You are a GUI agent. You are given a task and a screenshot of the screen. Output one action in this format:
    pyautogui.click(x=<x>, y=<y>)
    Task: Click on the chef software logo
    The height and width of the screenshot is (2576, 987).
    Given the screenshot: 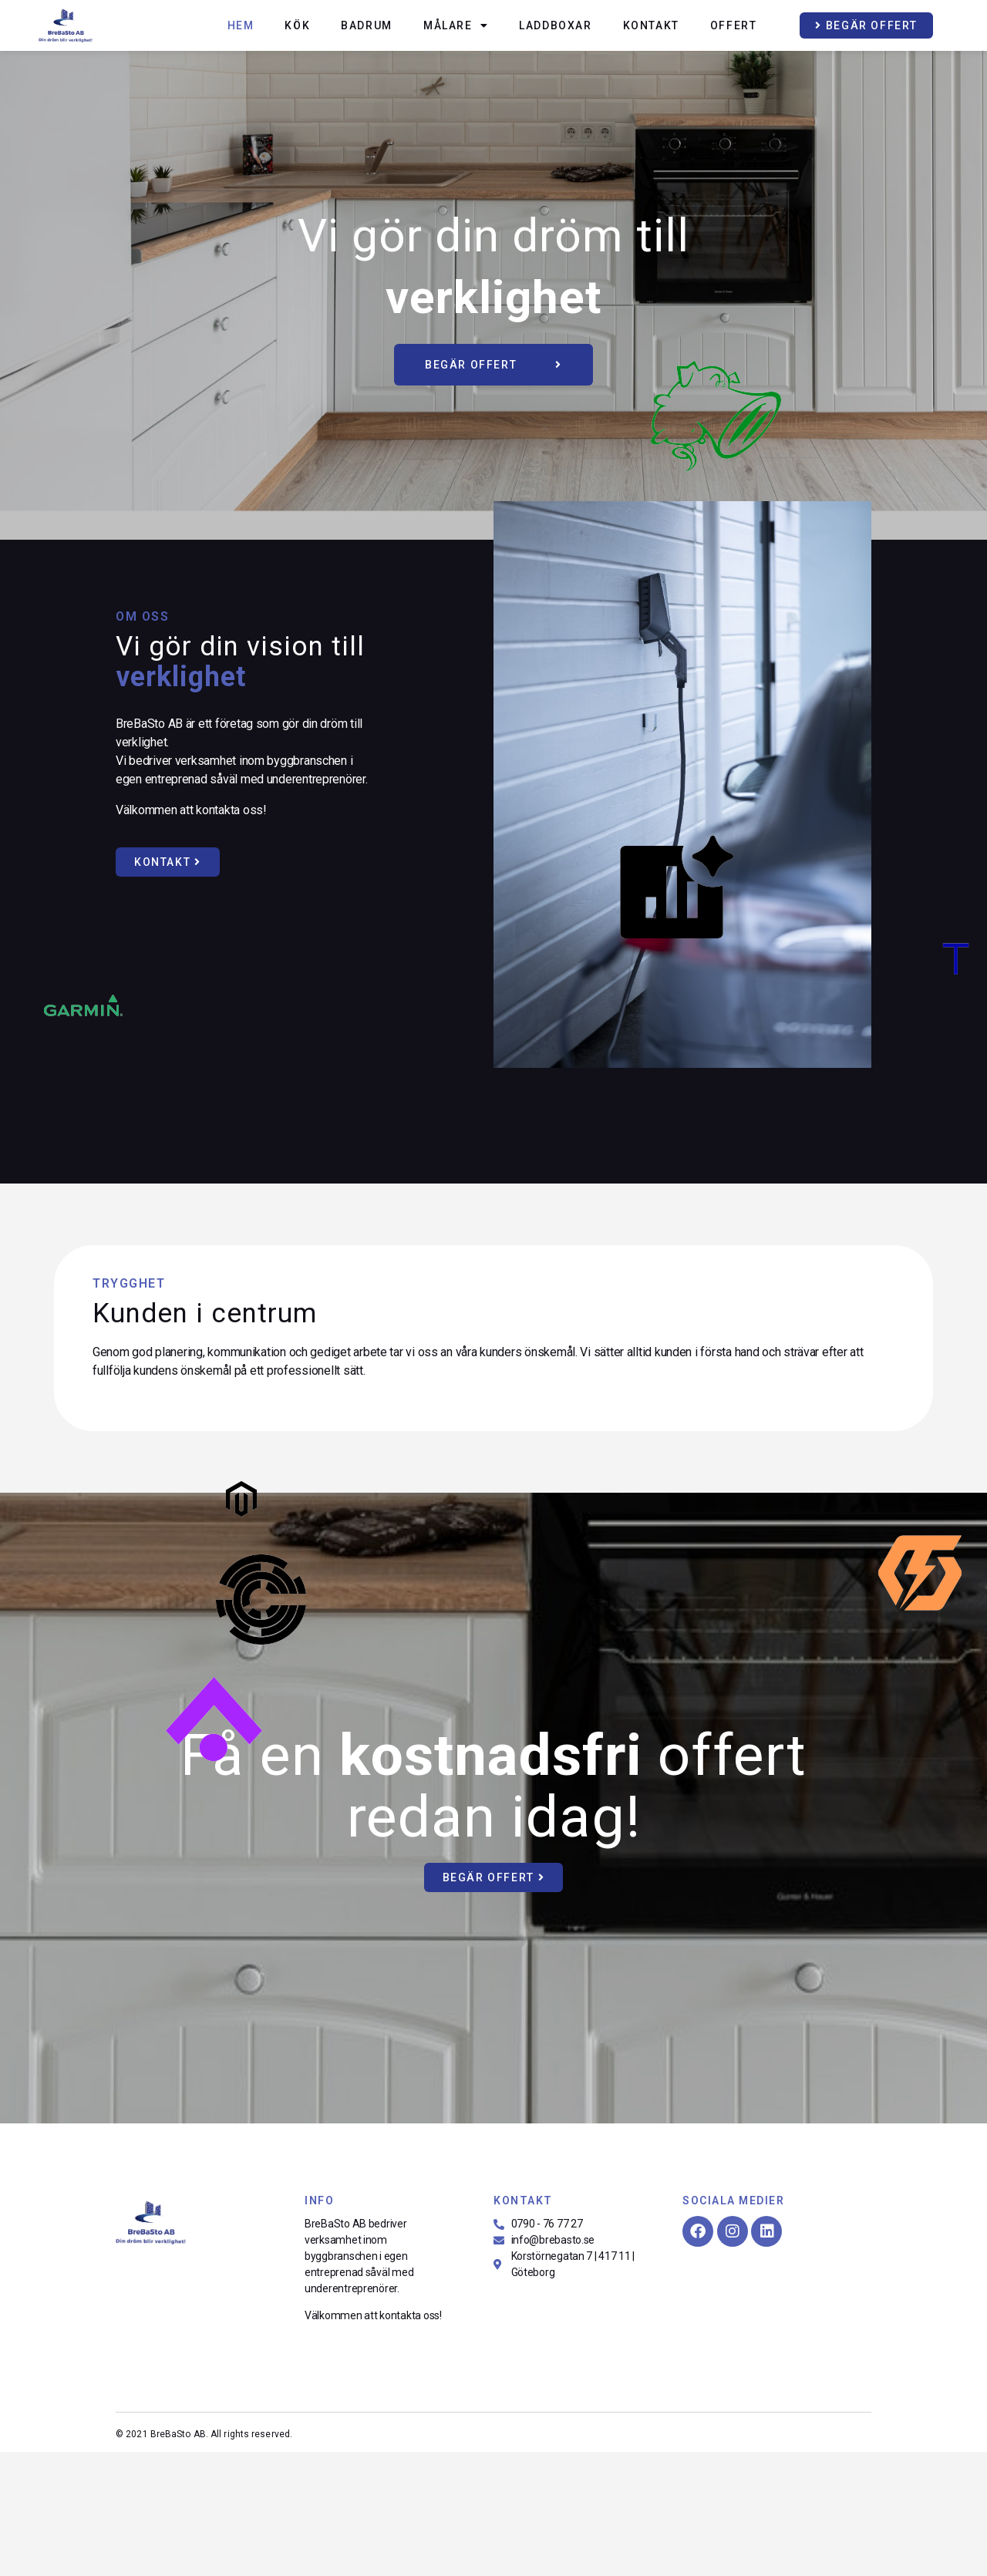 What is the action you would take?
    pyautogui.click(x=261, y=1599)
    